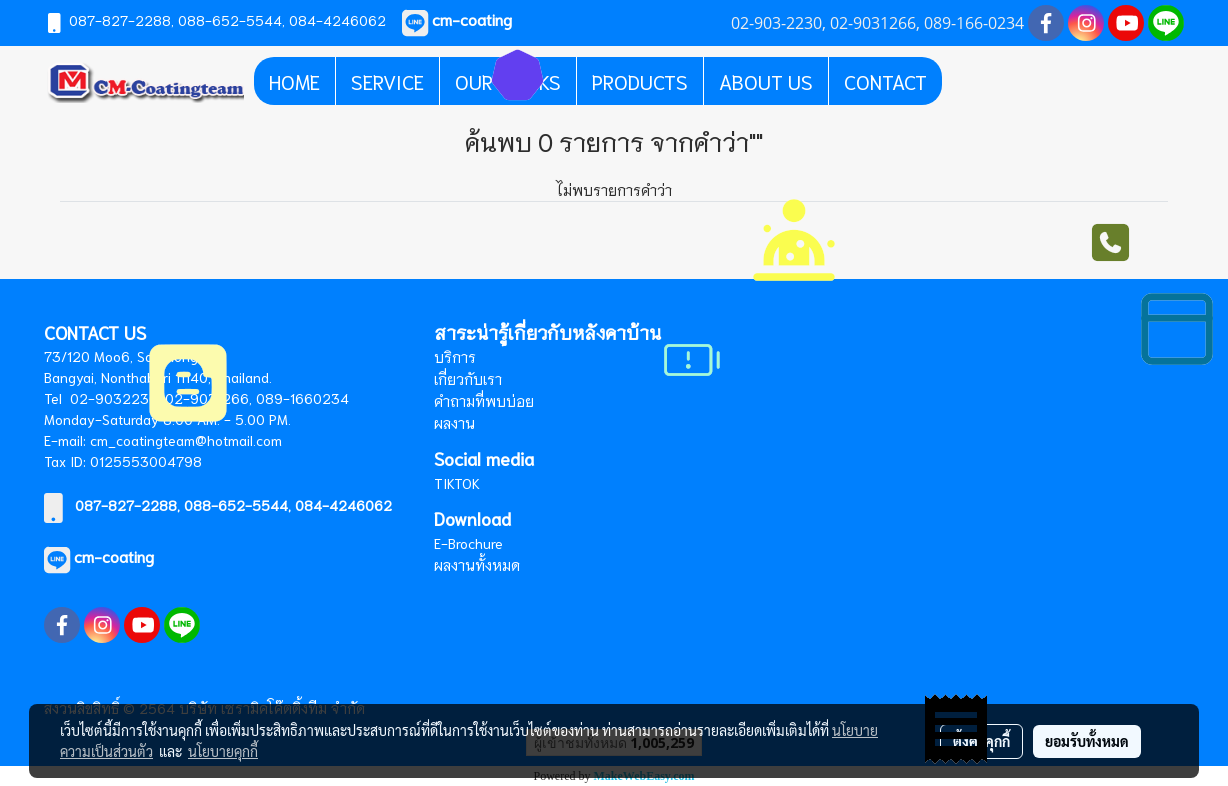 This screenshot has height=786, width=1228. I want to click on open the Blogger app, so click(188, 383).